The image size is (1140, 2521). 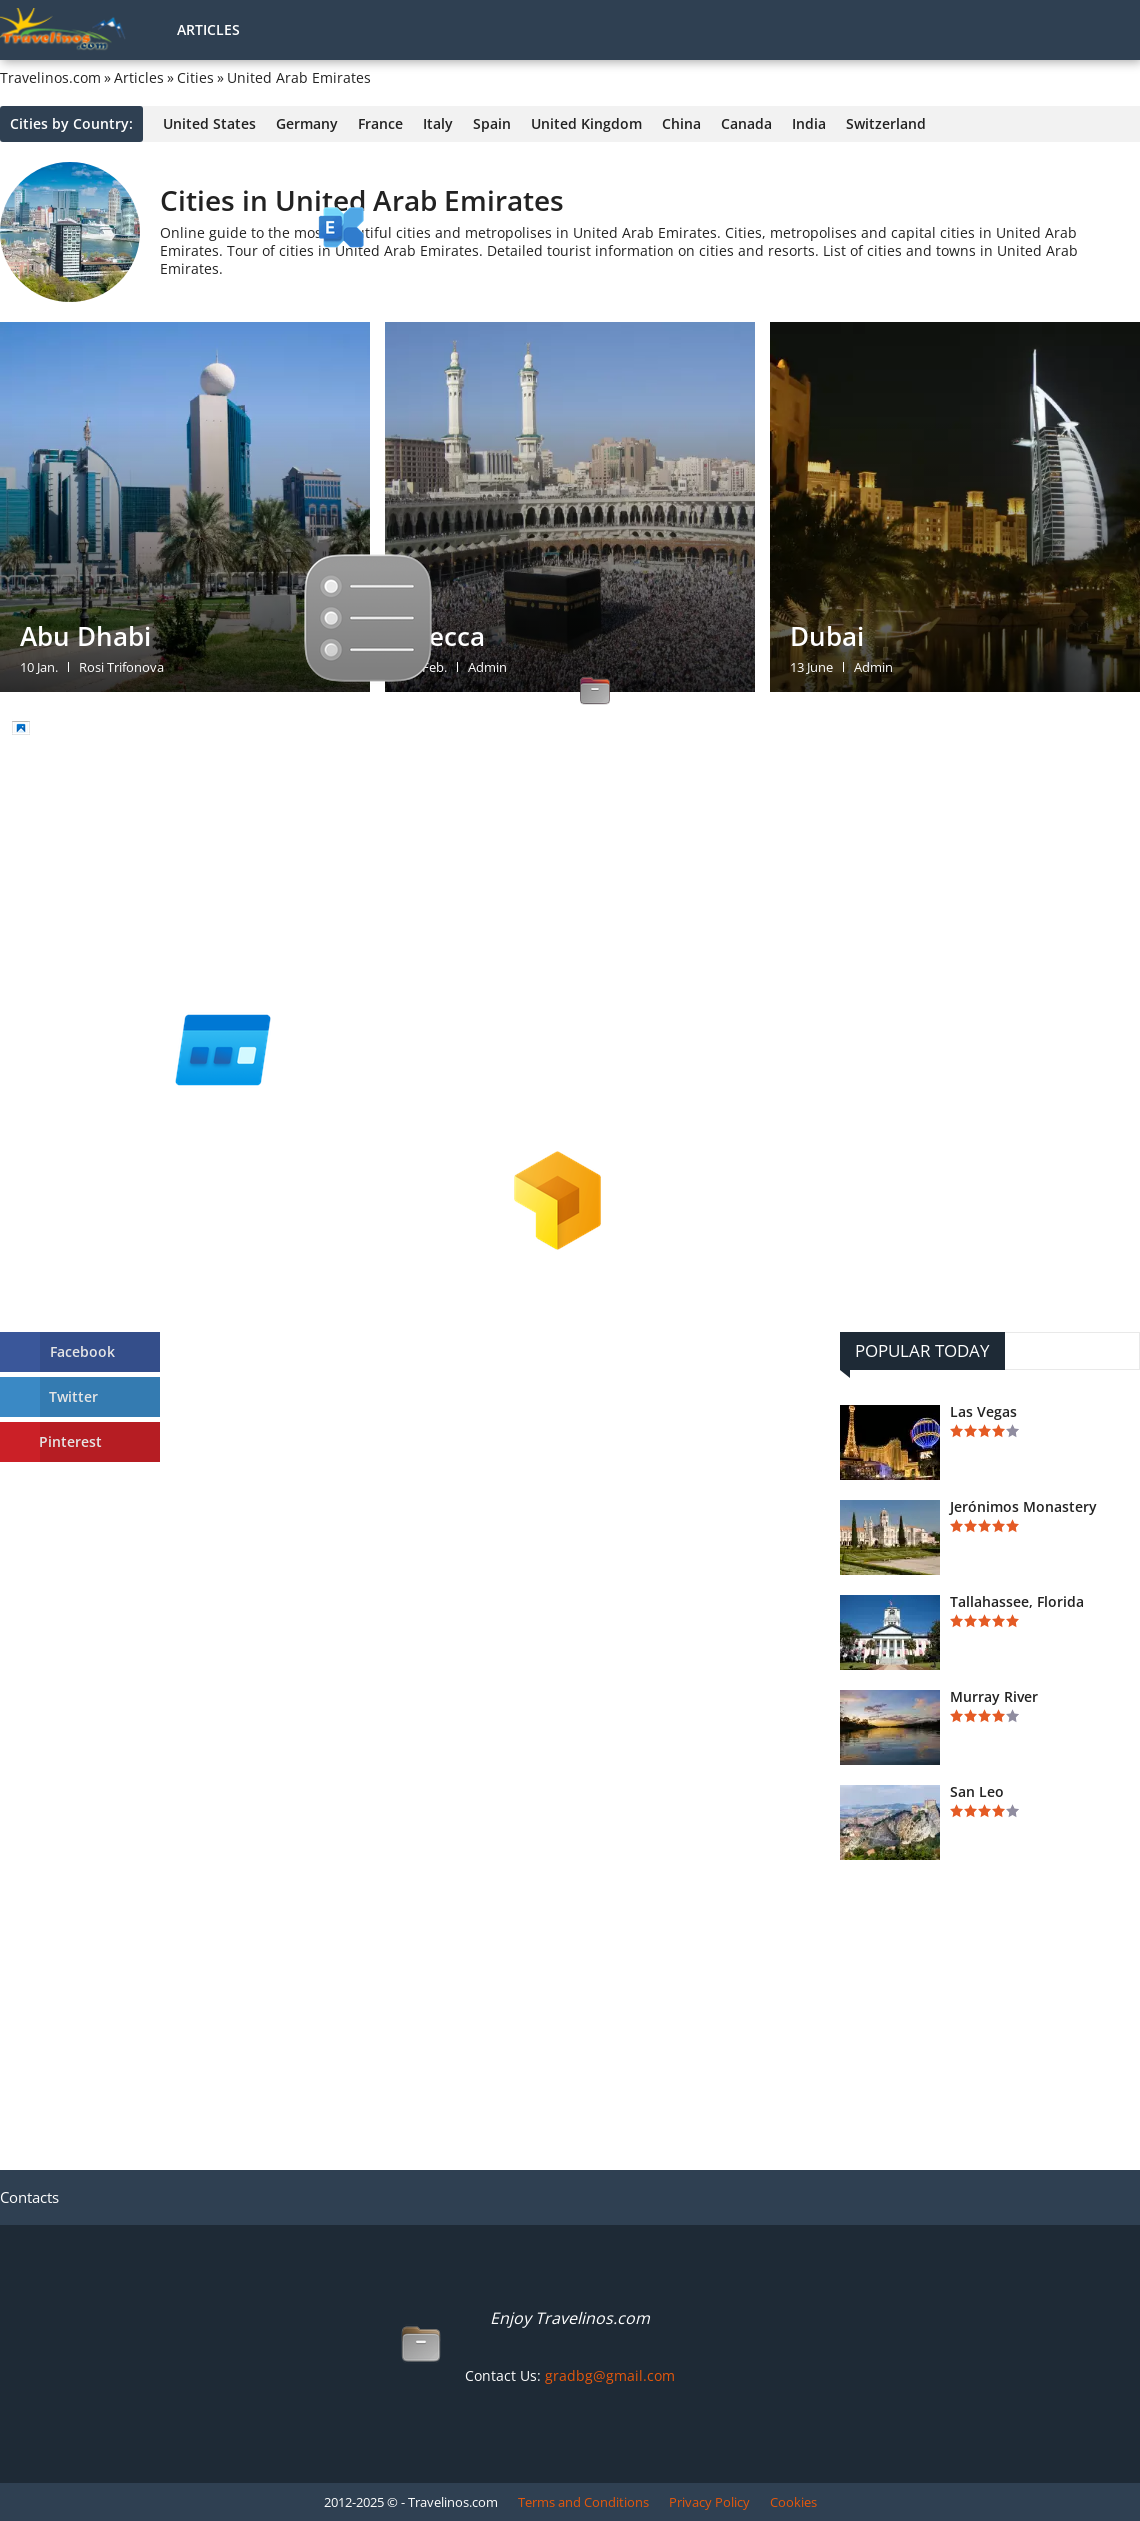 What do you see at coordinates (223, 1050) in the screenshot?
I see `launch autoruns system utility` at bounding box center [223, 1050].